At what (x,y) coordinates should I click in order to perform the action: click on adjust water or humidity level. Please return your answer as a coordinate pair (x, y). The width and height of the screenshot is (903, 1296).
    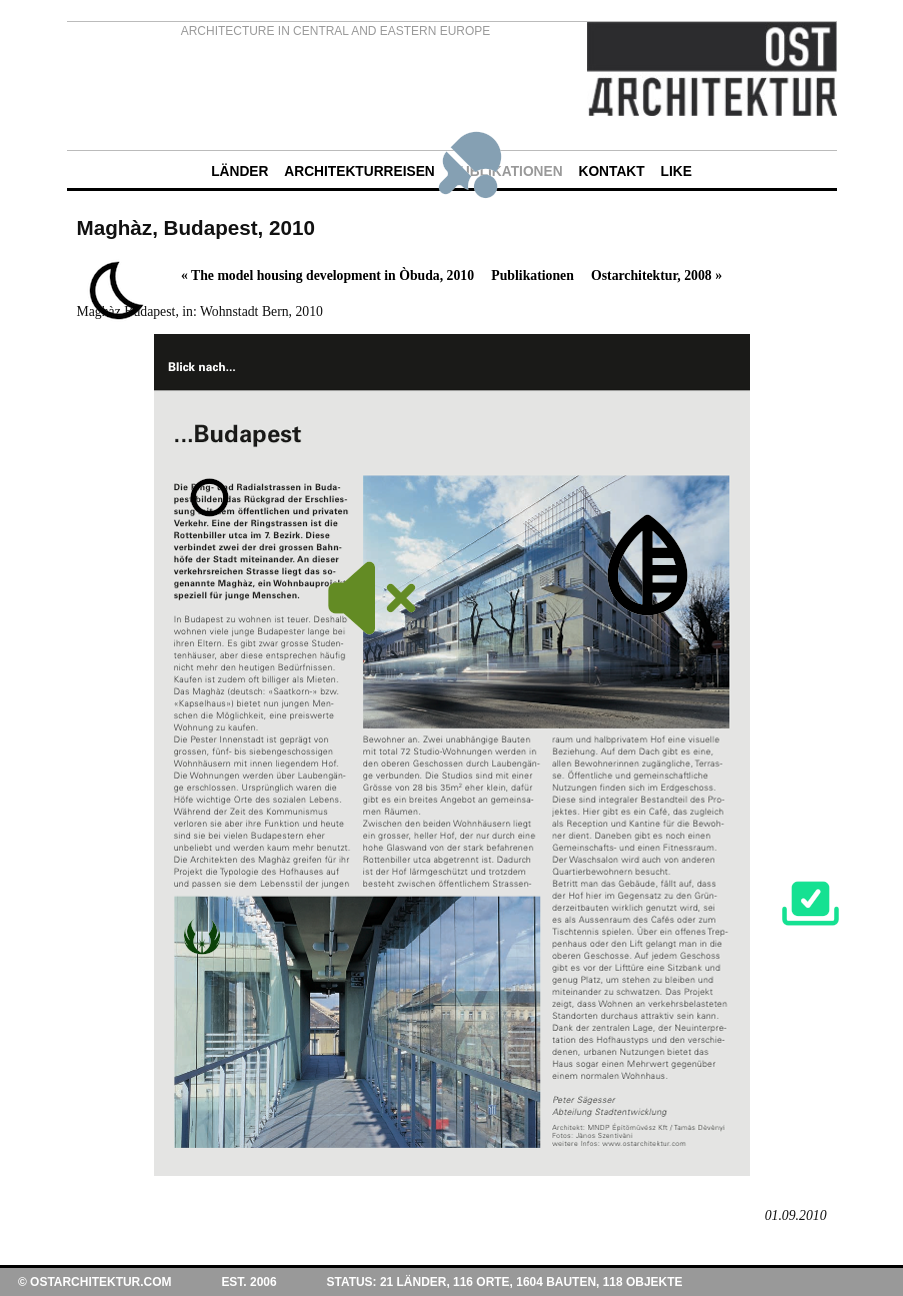
    Looking at the image, I should click on (647, 568).